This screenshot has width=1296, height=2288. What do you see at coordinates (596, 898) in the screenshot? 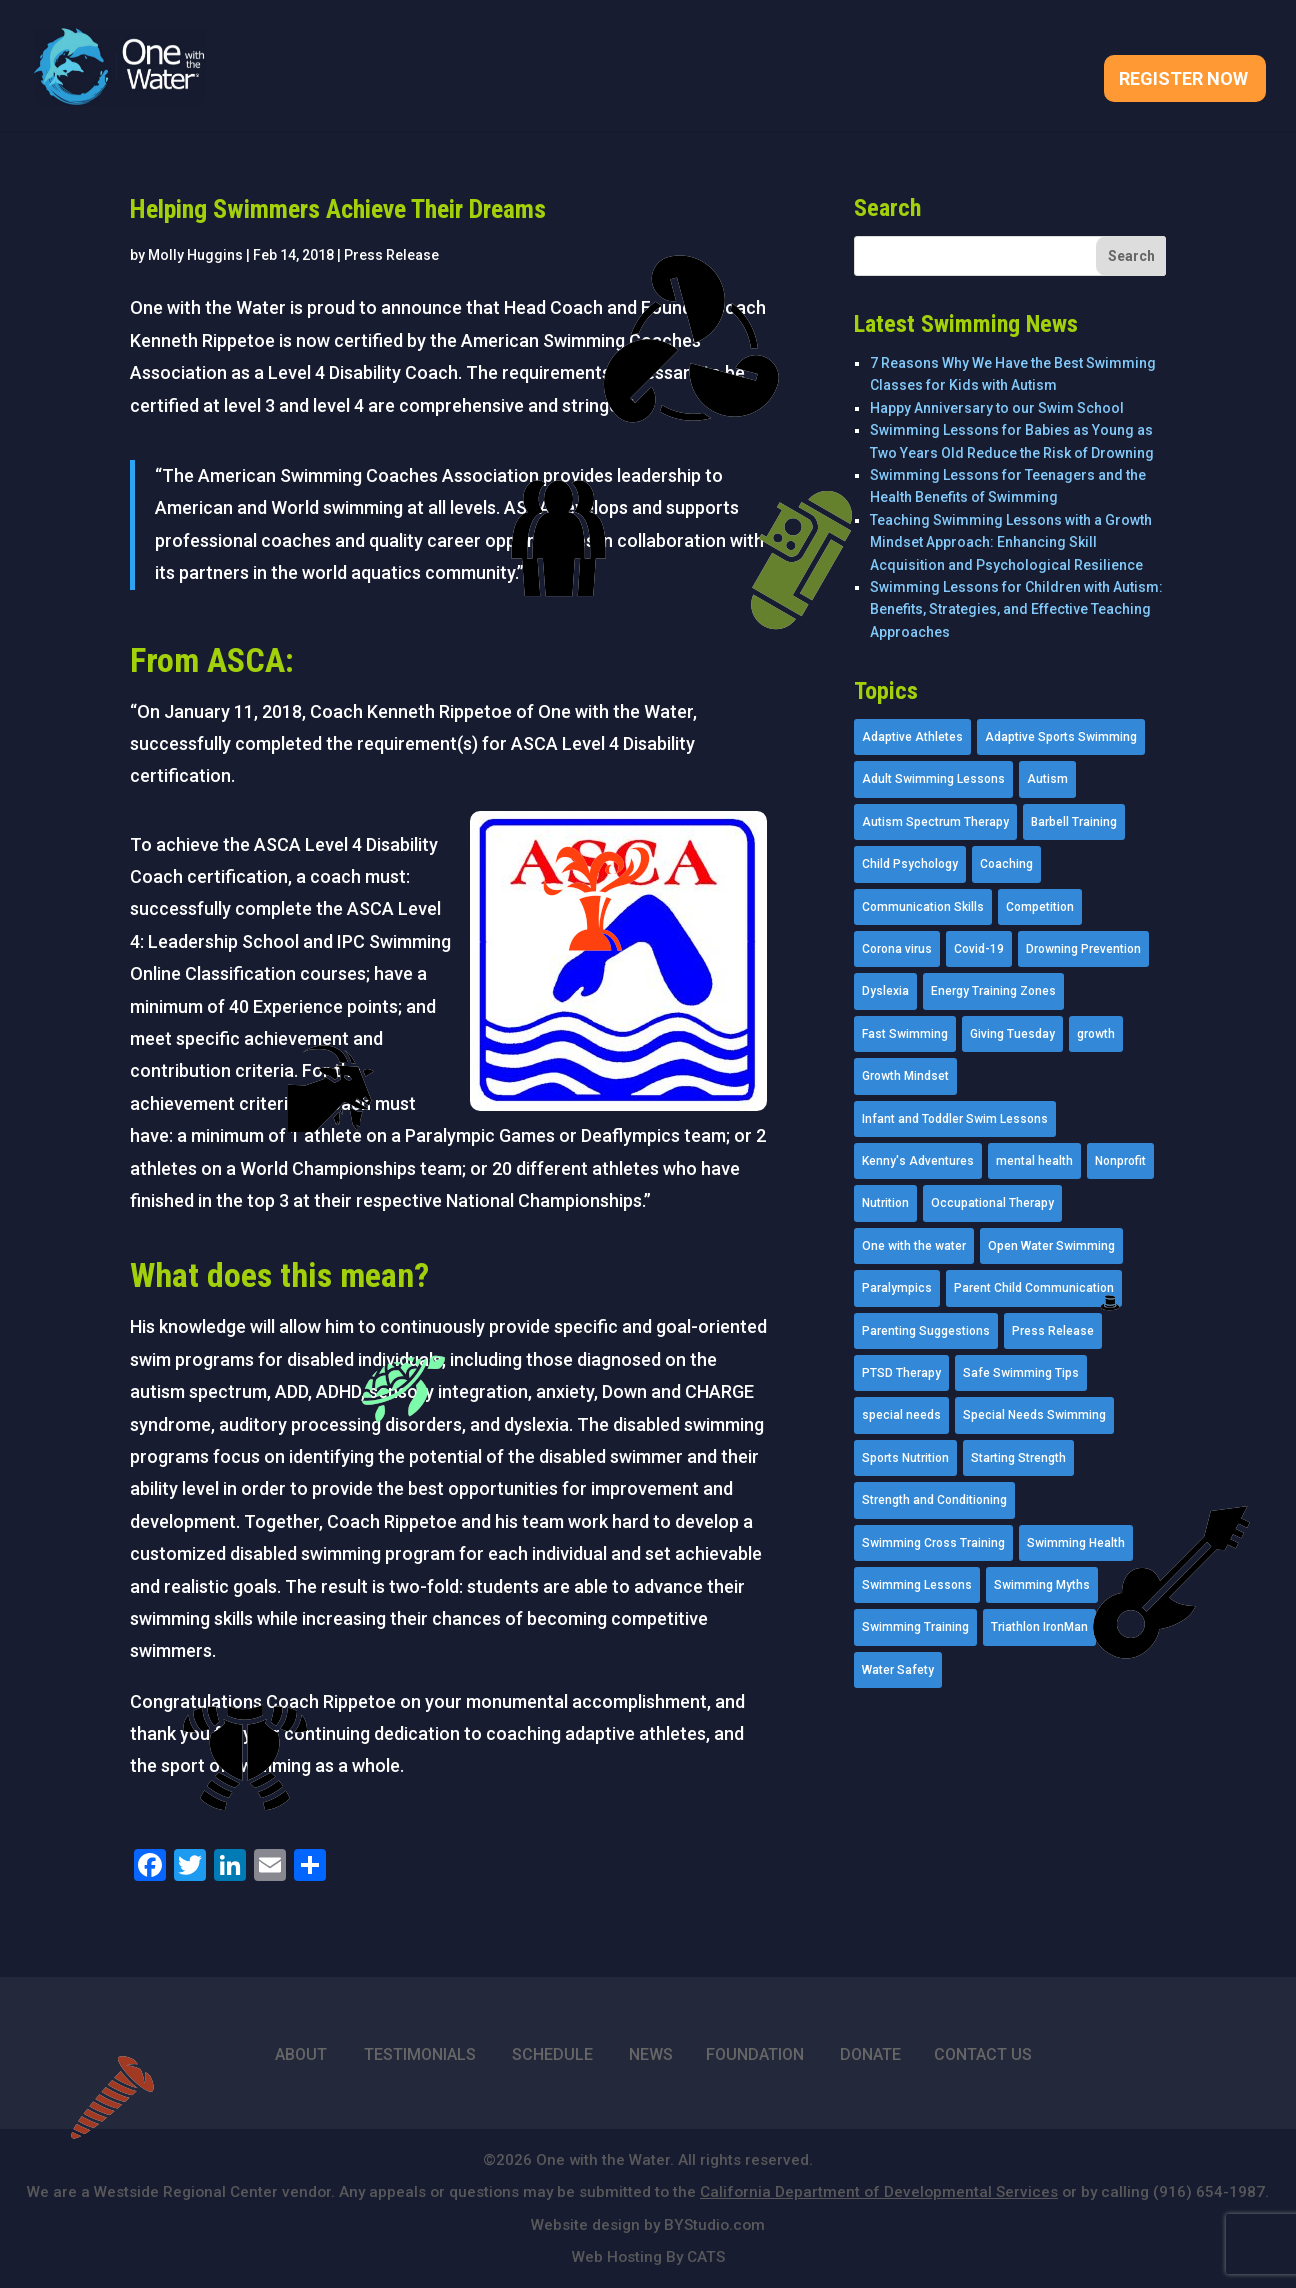
I see `potion or magical item in inventory` at bounding box center [596, 898].